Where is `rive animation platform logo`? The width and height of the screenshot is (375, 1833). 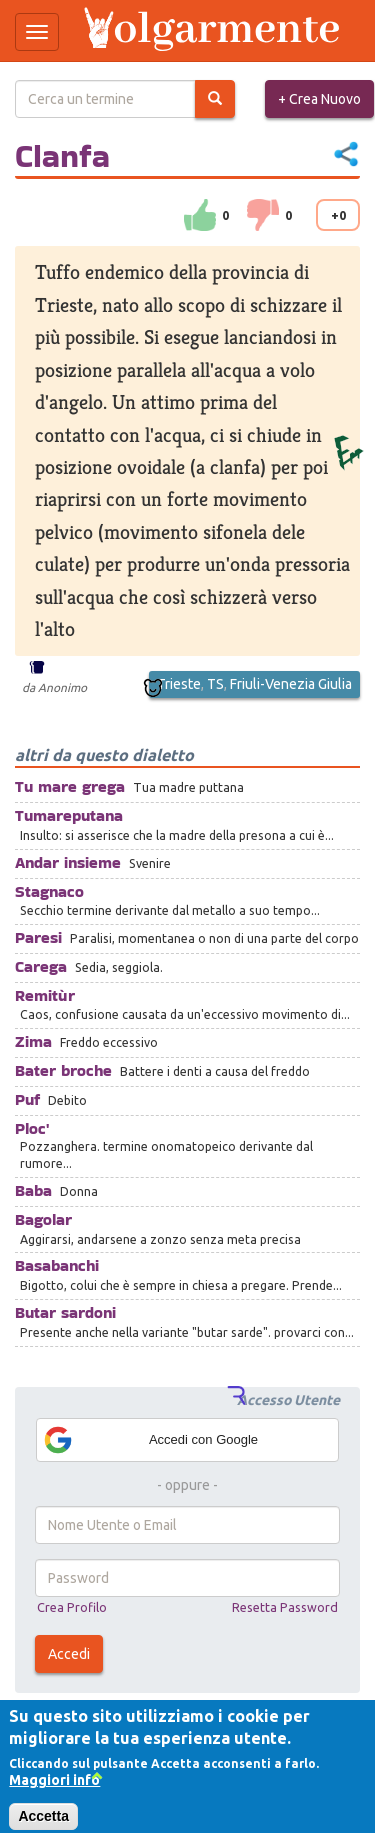
rive animation platform logo is located at coordinates (236, 1395).